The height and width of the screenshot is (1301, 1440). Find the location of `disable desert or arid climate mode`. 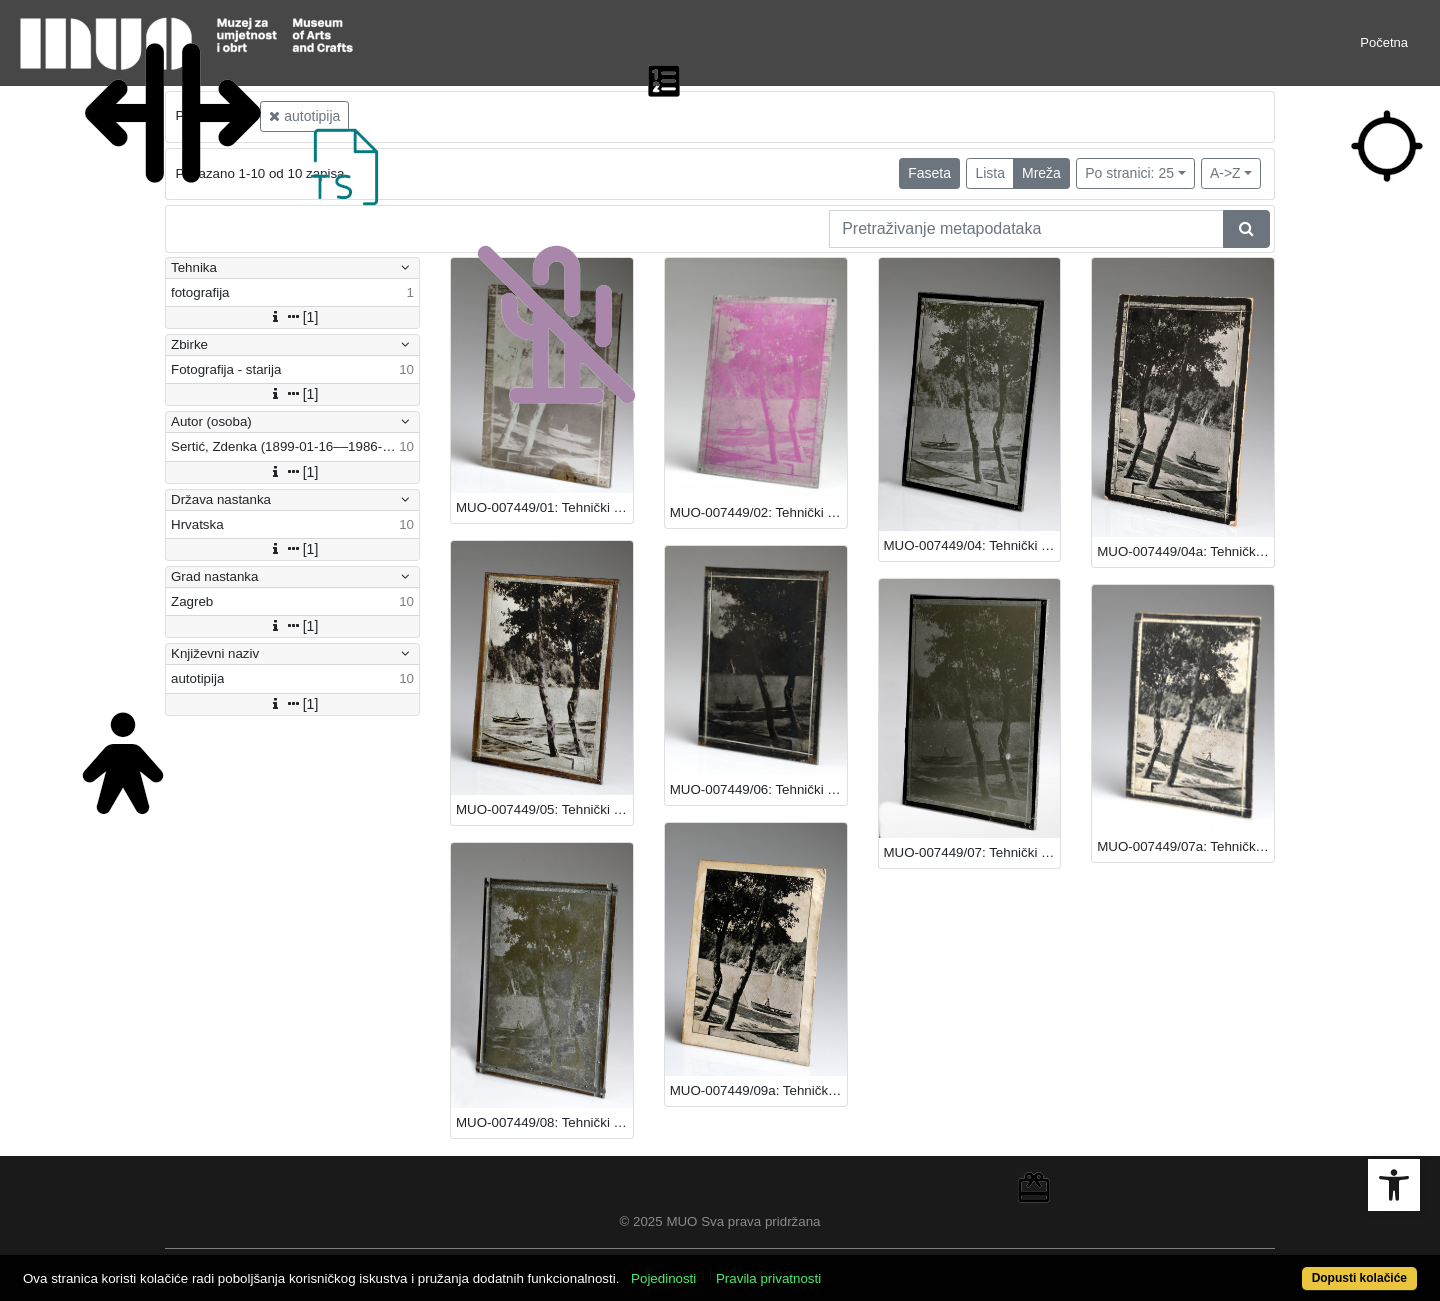

disable desert or arid climate mode is located at coordinates (556, 324).